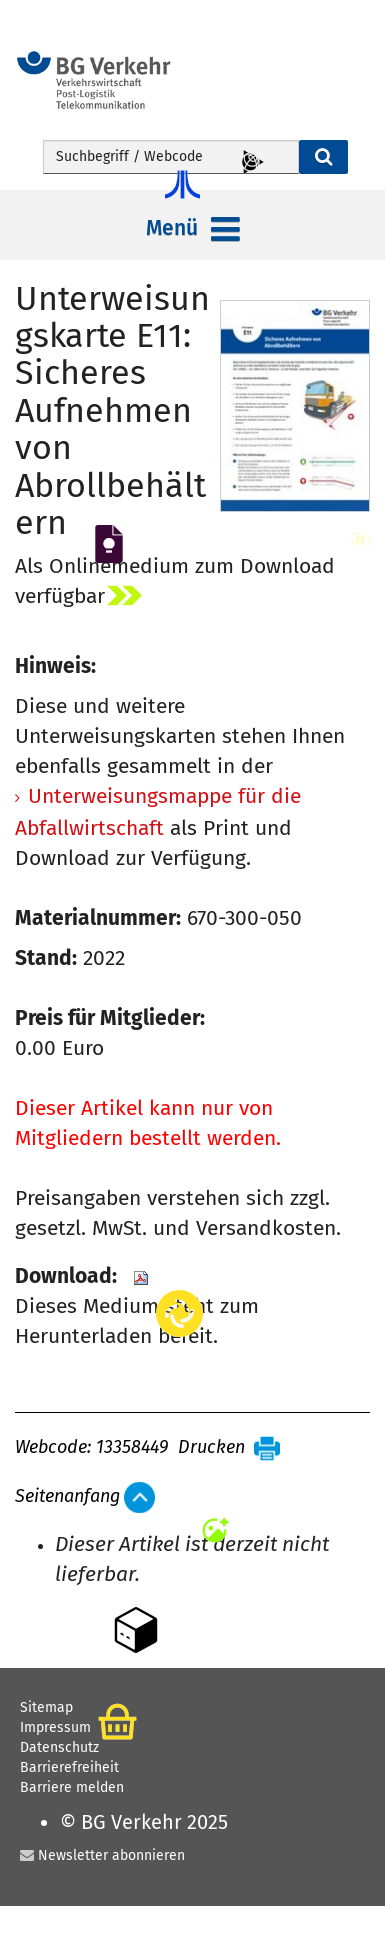  What do you see at coordinates (360, 540) in the screenshot?
I see `hilton hotels and resorts logo` at bounding box center [360, 540].